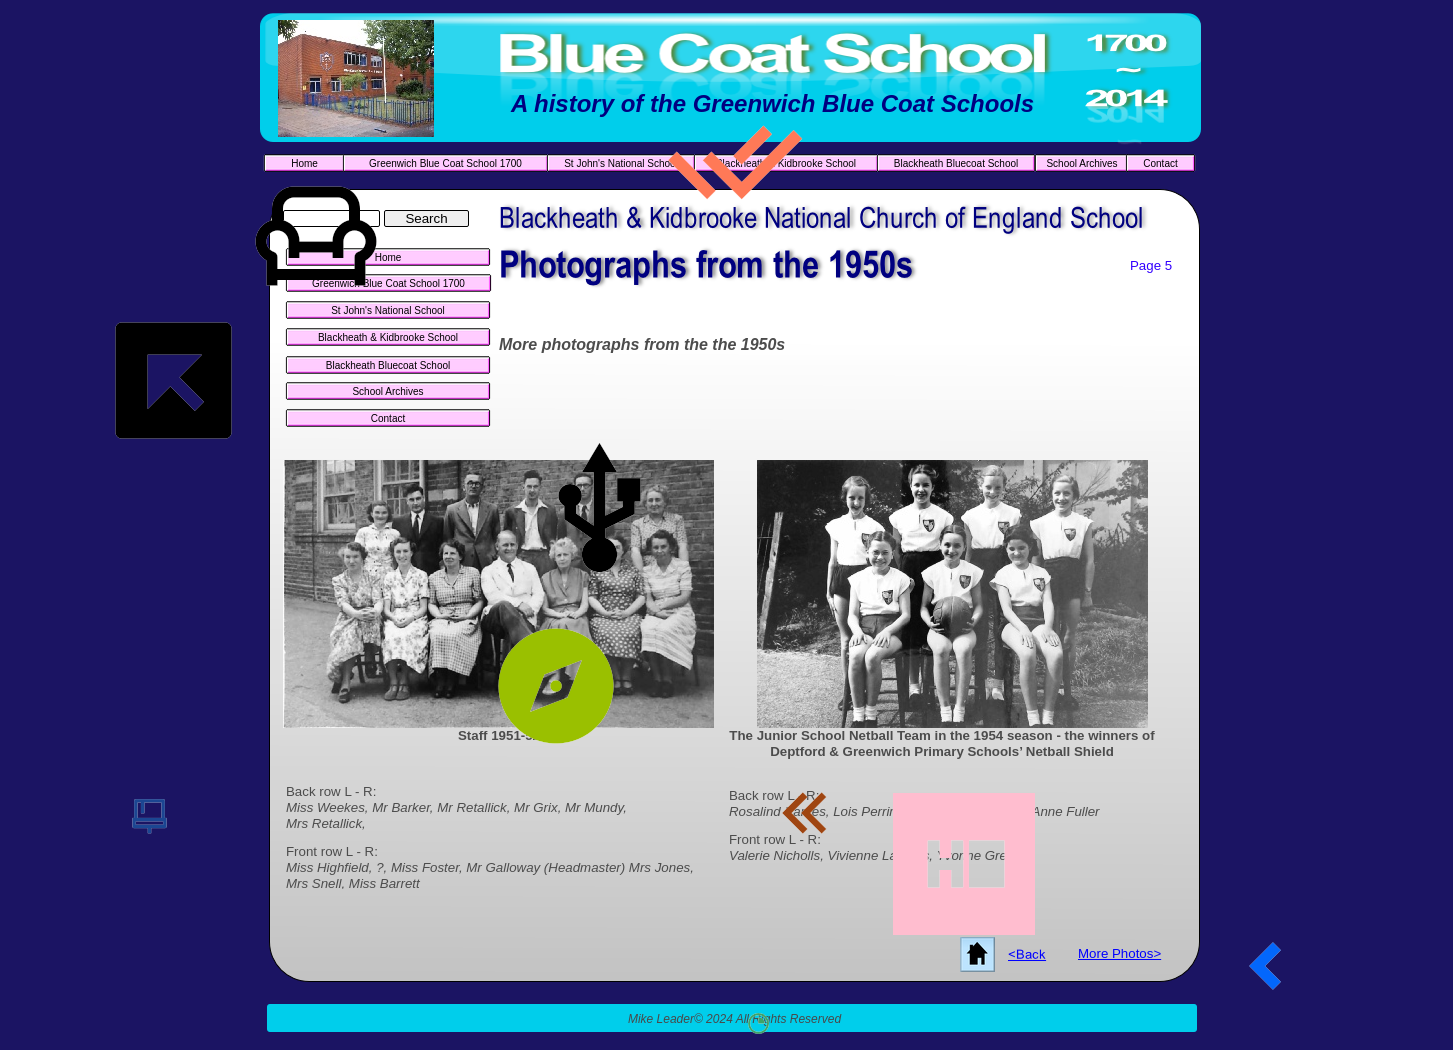  What do you see at coordinates (556, 686) in the screenshot?
I see `open compass or navigation app` at bounding box center [556, 686].